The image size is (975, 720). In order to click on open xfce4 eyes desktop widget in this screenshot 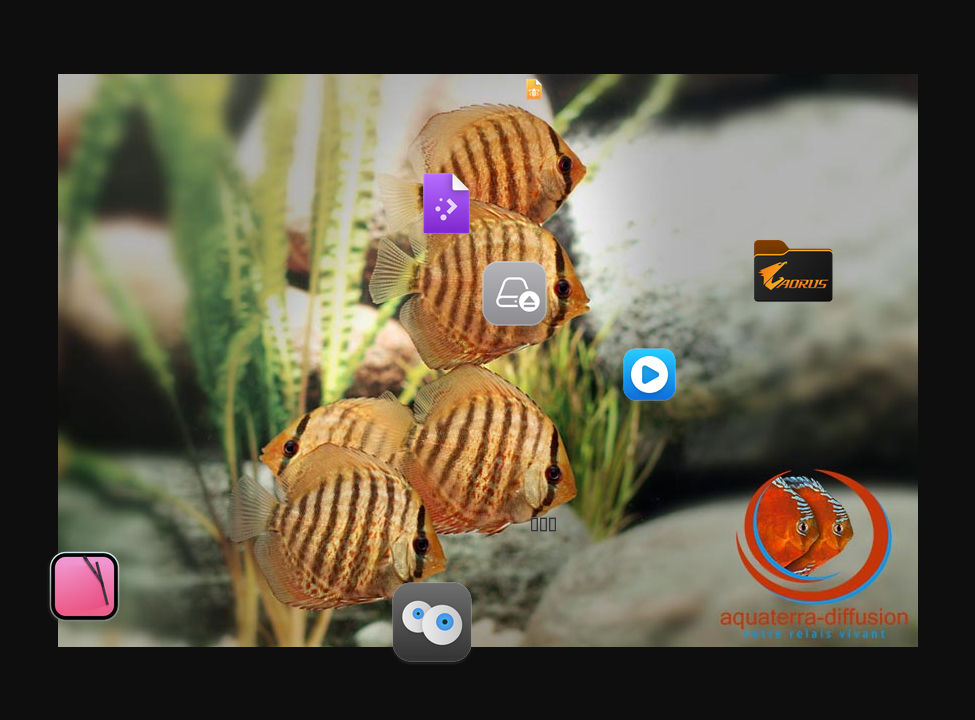, I will do `click(432, 622)`.